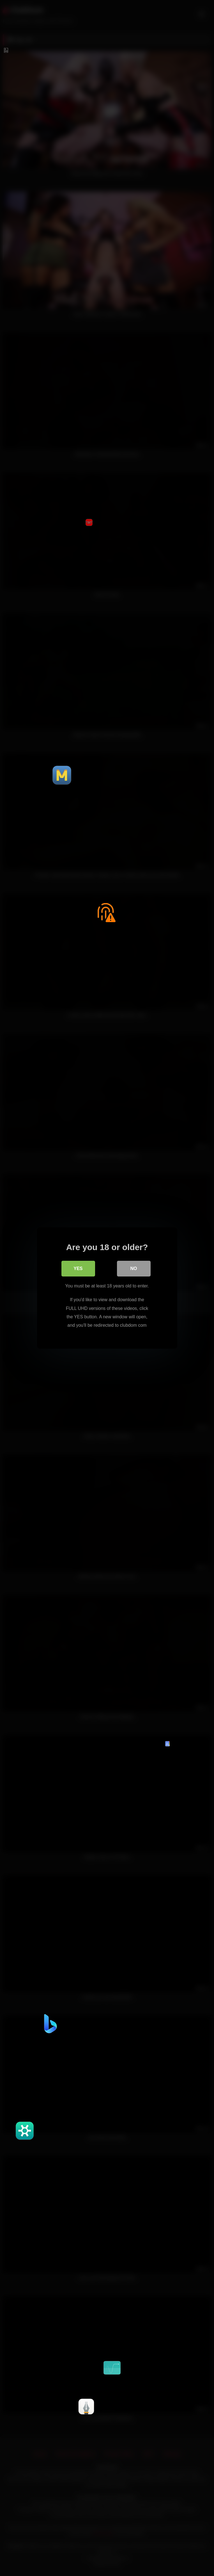 The image size is (214, 2576). I want to click on open words document editor, so click(86, 2406).